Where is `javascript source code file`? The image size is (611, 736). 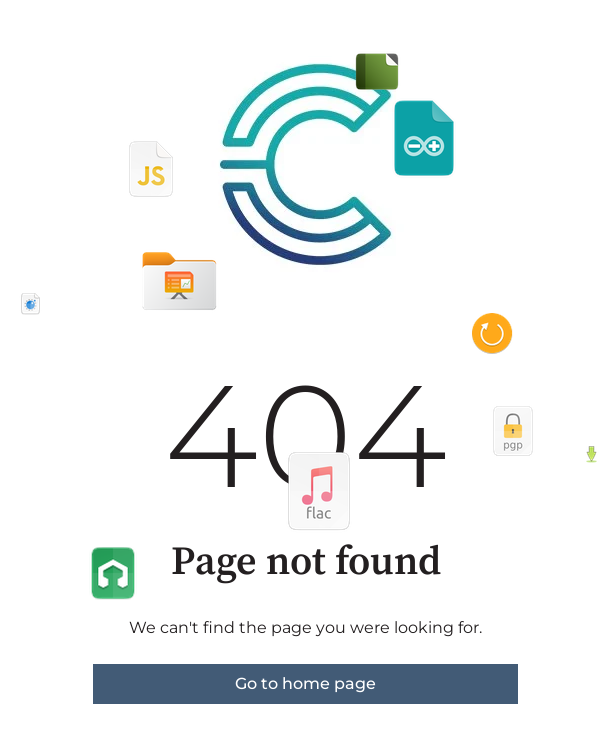 javascript source code file is located at coordinates (151, 169).